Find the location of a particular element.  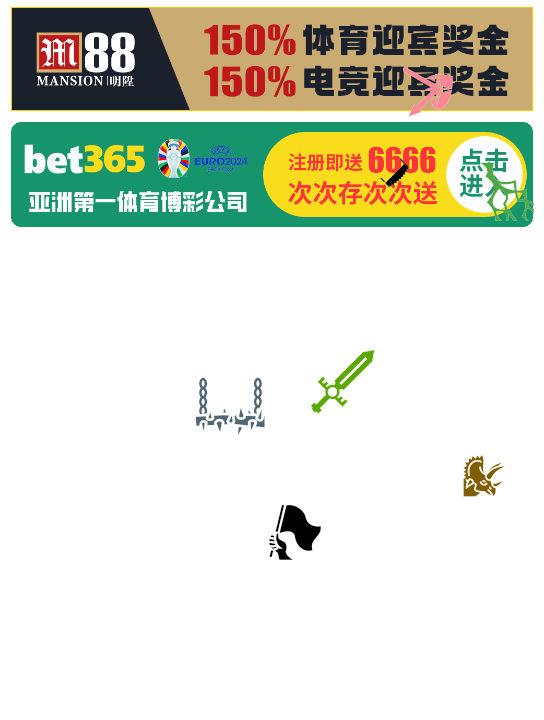

access woodworking or crafting tools is located at coordinates (395, 173).